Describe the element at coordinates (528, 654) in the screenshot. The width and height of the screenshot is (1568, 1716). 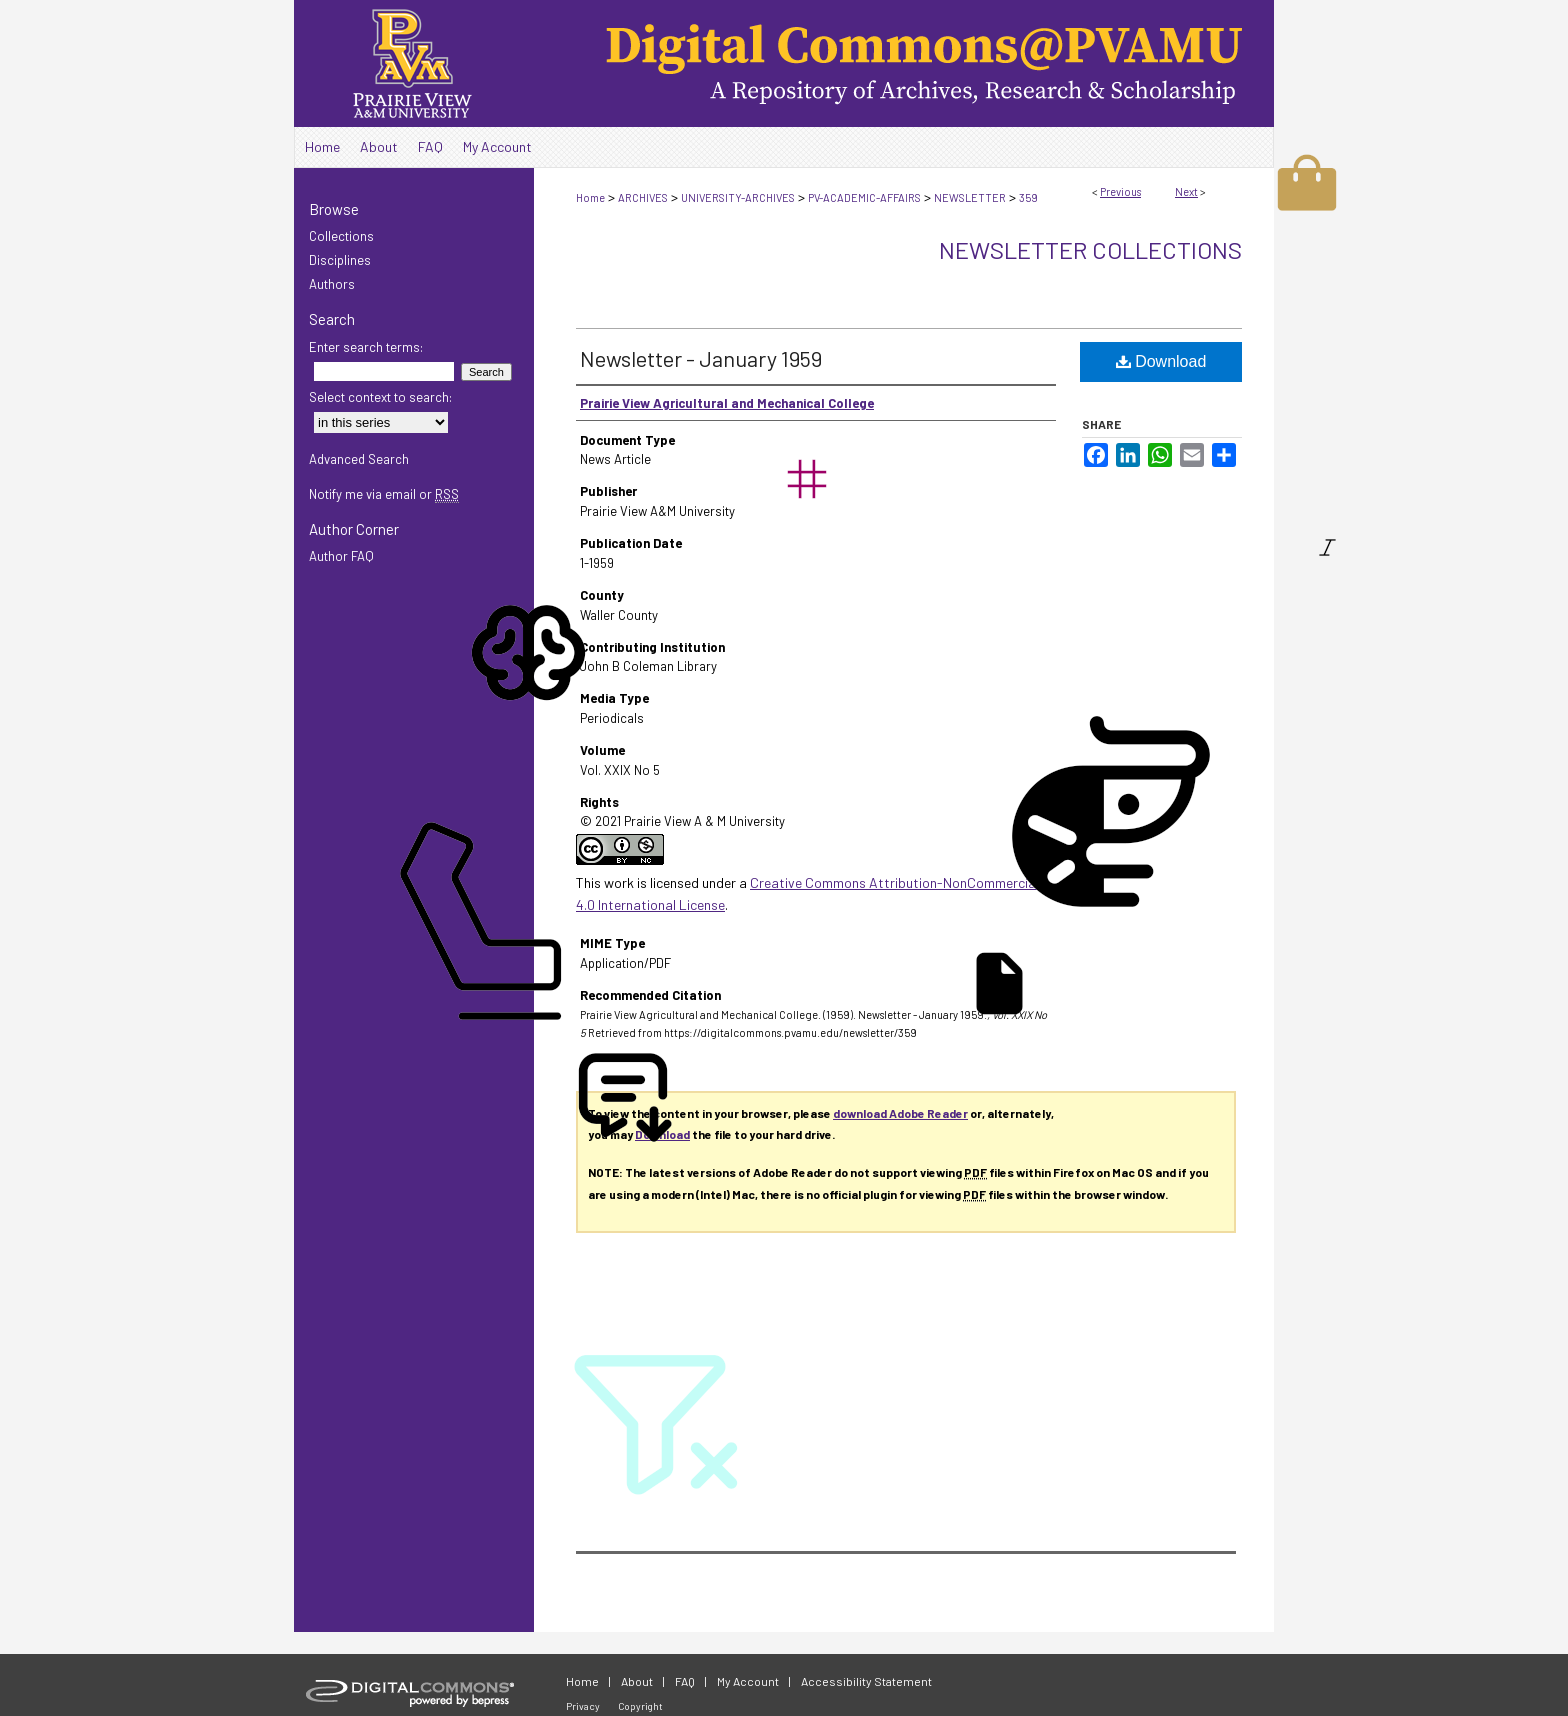
I see `access AI or smart features` at that location.